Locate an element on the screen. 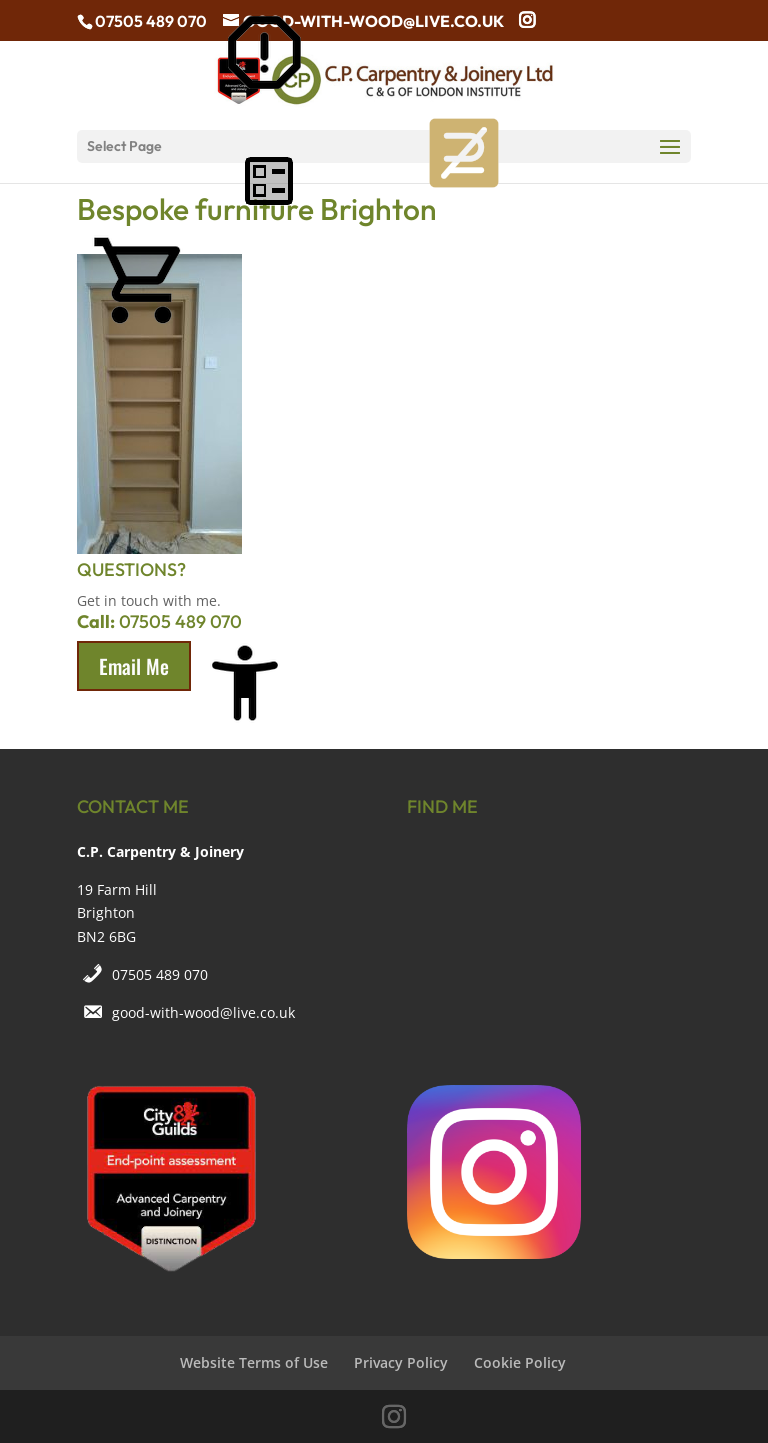 The image size is (768, 1443). indicates set is not a superset of another set is located at coordinates (464, 153).